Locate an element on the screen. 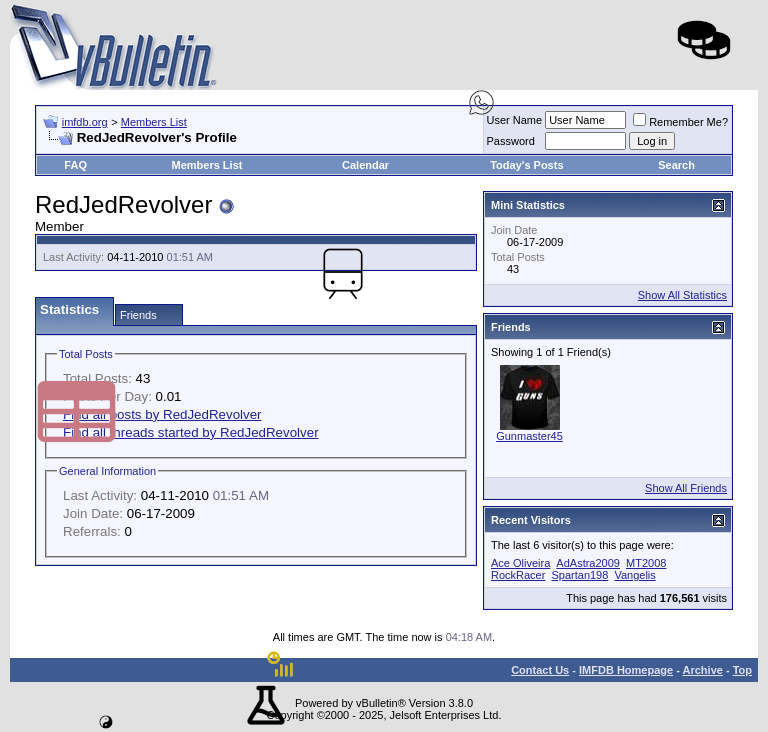 This screenshot has height=732, width=768. open whatsapp messaging app is located at coordinates (481, 102).